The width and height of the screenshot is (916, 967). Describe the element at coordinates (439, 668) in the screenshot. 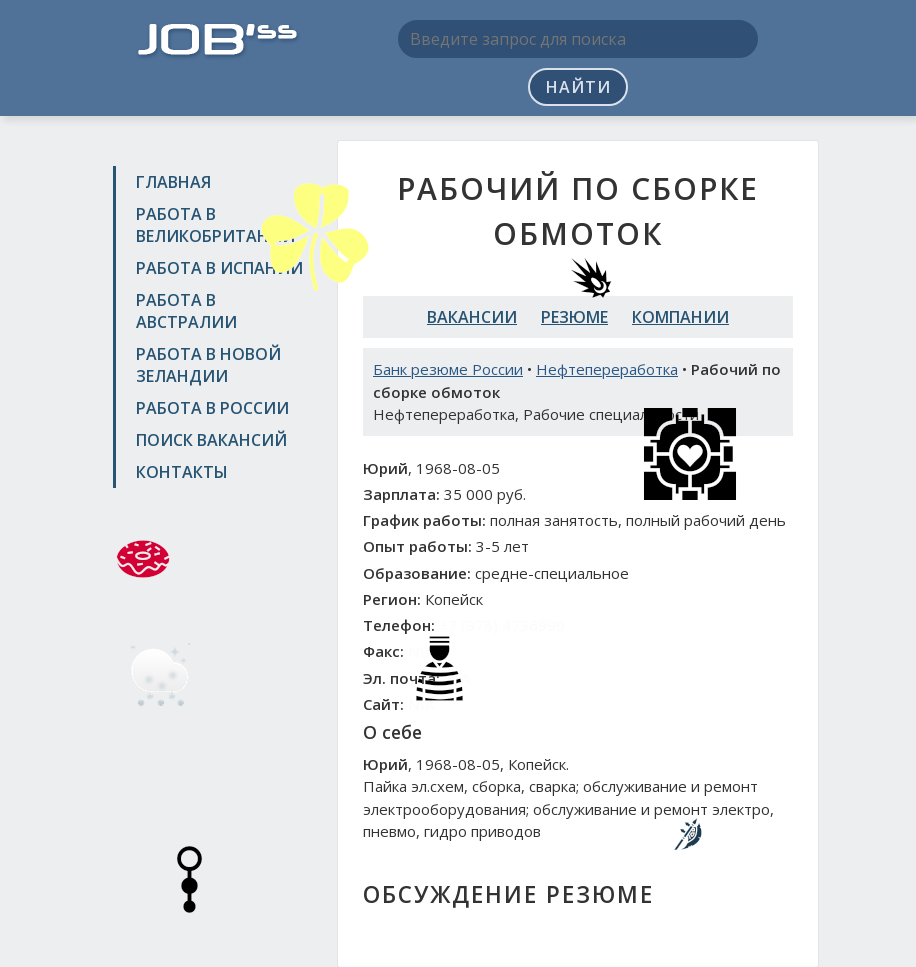

I see `indicates a prisoner or convict character in a game` at that location.